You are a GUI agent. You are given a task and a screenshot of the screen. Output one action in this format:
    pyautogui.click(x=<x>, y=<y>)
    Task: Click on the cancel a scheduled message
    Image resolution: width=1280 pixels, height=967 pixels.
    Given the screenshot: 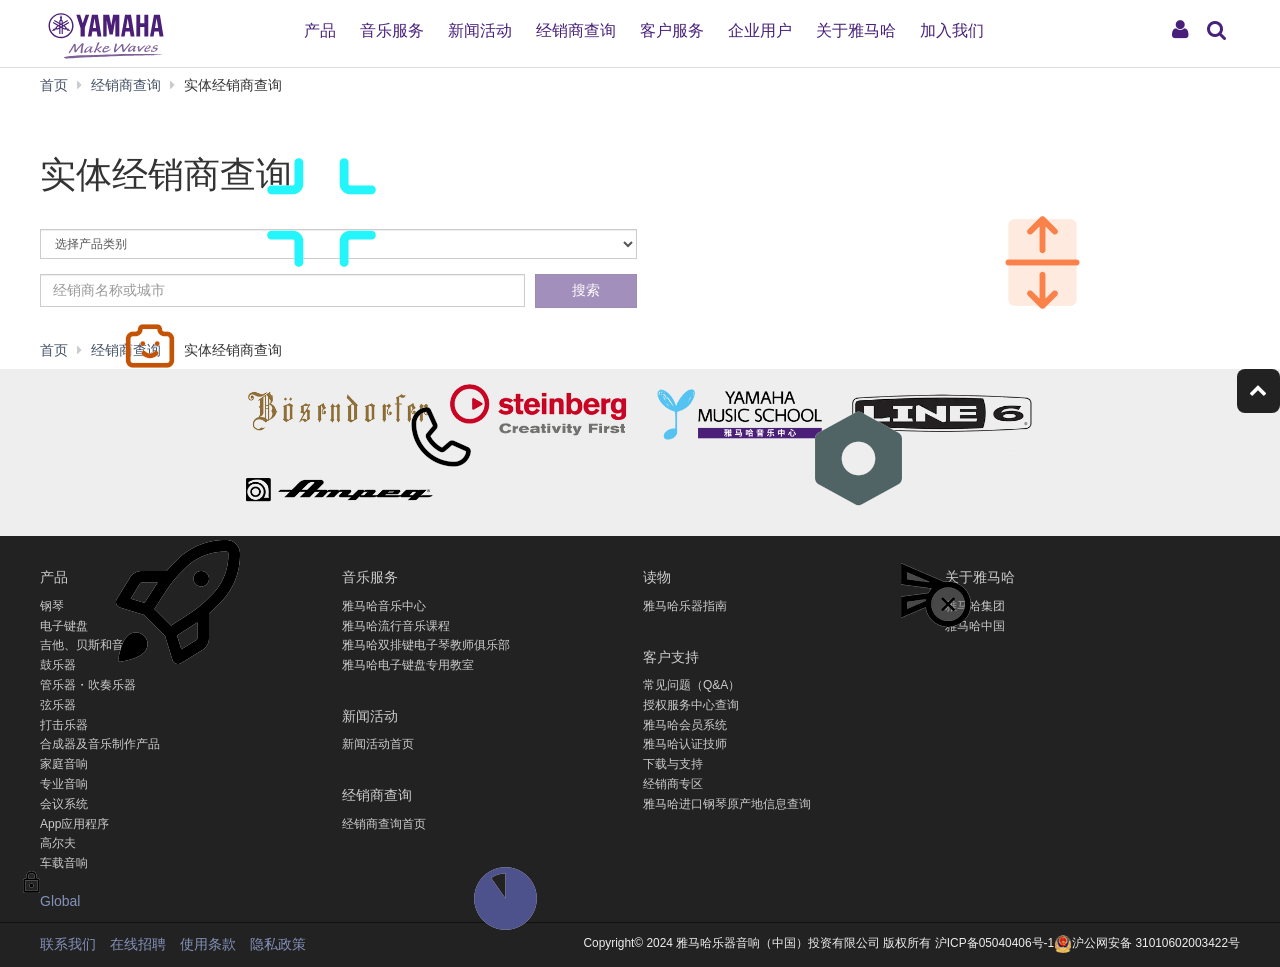 What is the action you would take?
    pyautogui.click(x=934, y=590)
    